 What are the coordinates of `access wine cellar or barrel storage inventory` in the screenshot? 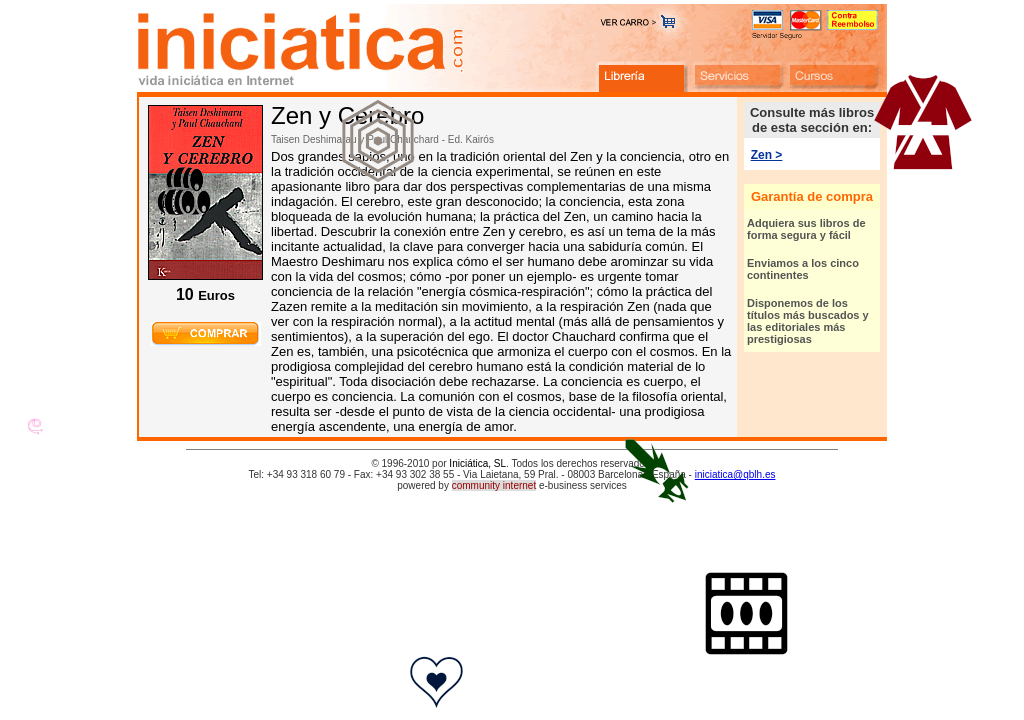 It's located at (184, 191).